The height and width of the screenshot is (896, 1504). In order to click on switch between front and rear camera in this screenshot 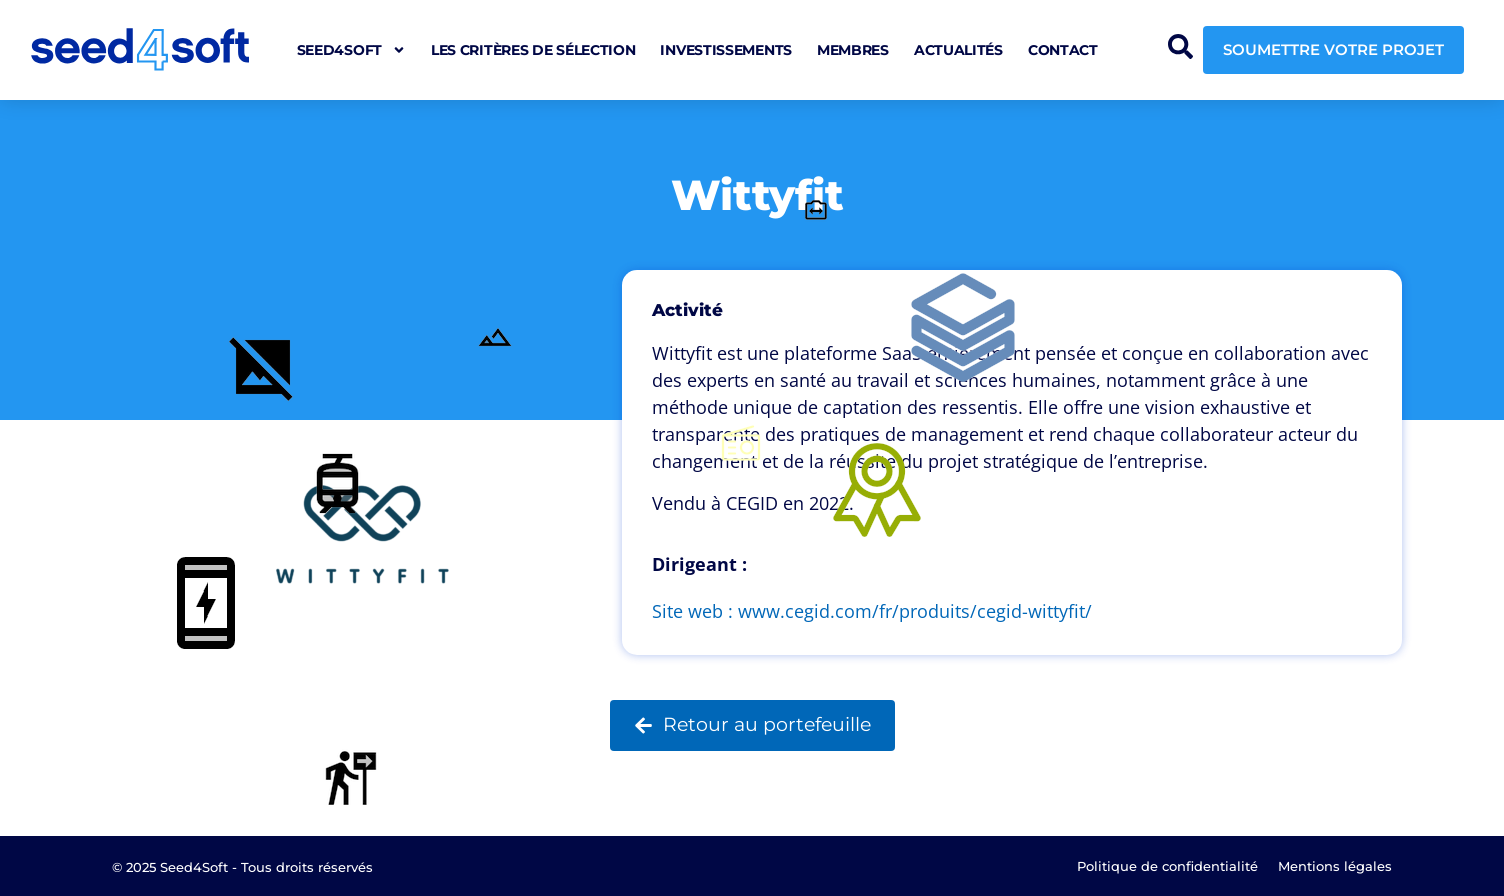, I will do `click(816, 211)`.